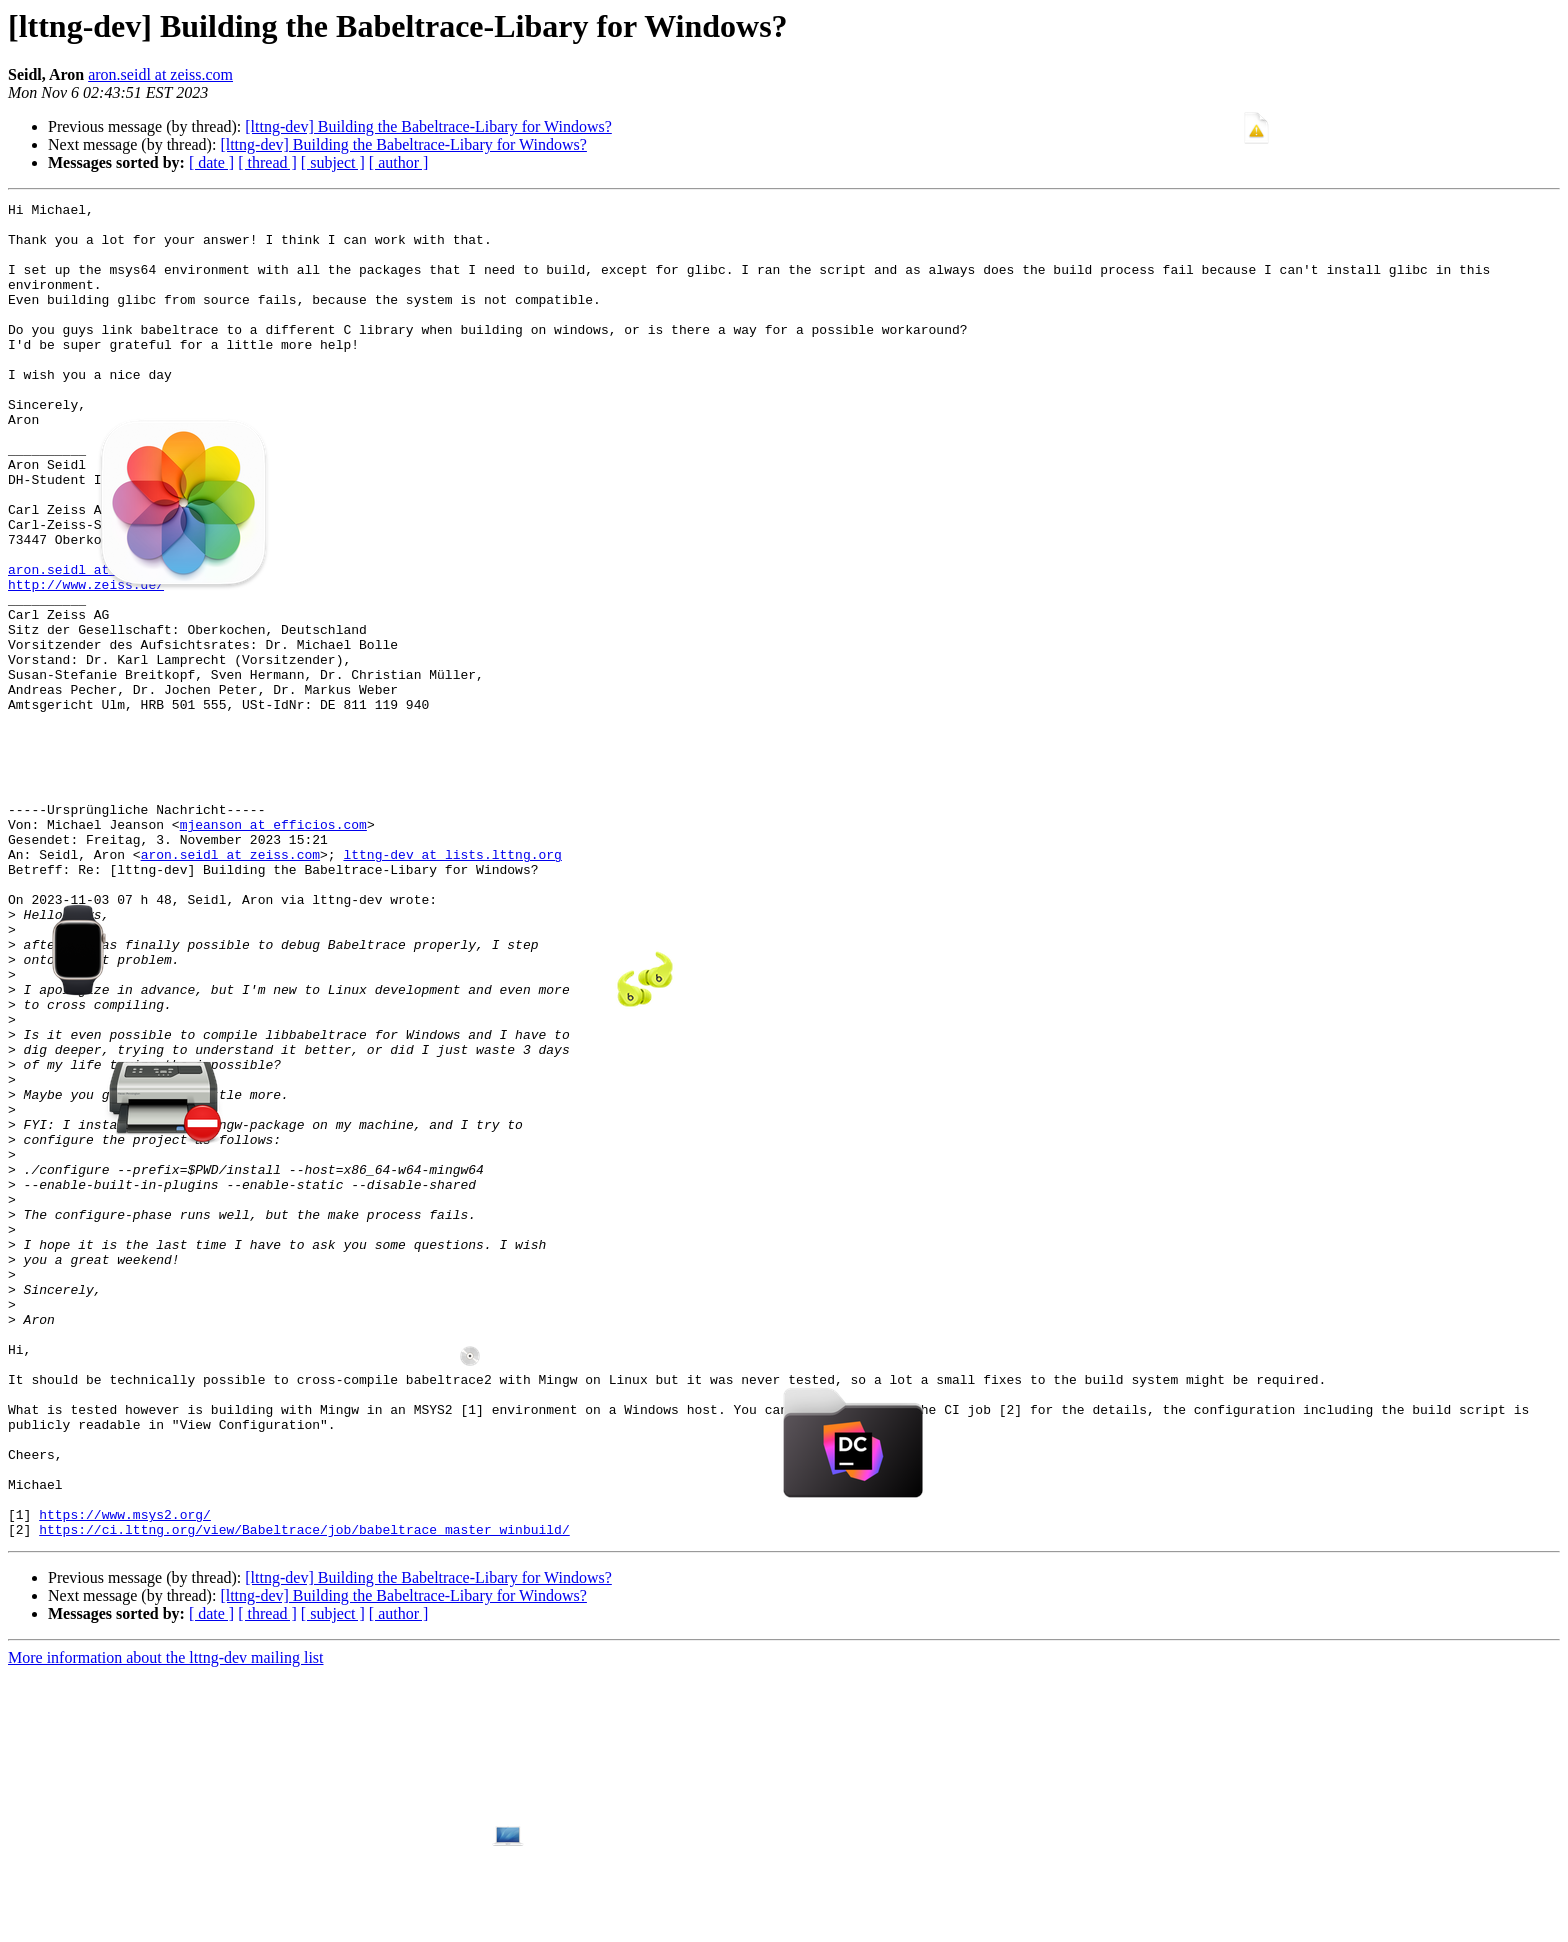 This screenshot has width=1568, height=1942. Describe the element at coordinates (508, 1836) in the screenshot. I see `represents an apple ibook g4 laptop device` at that location.